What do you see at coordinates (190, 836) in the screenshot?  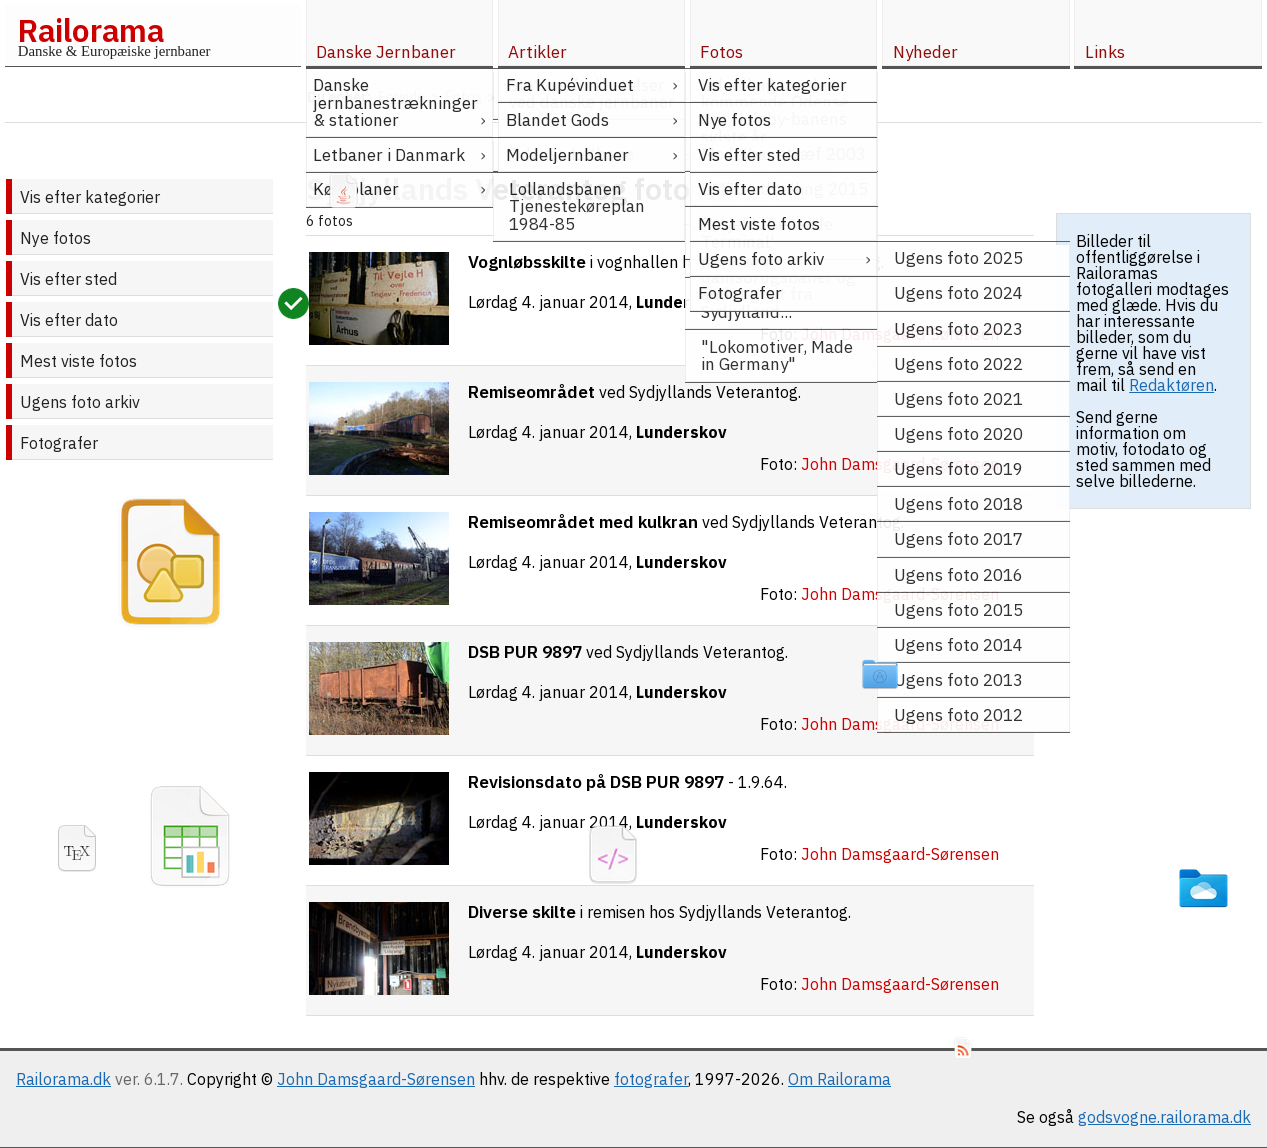 I see `open a spreadsheet file` at bounding box center [190, 836].